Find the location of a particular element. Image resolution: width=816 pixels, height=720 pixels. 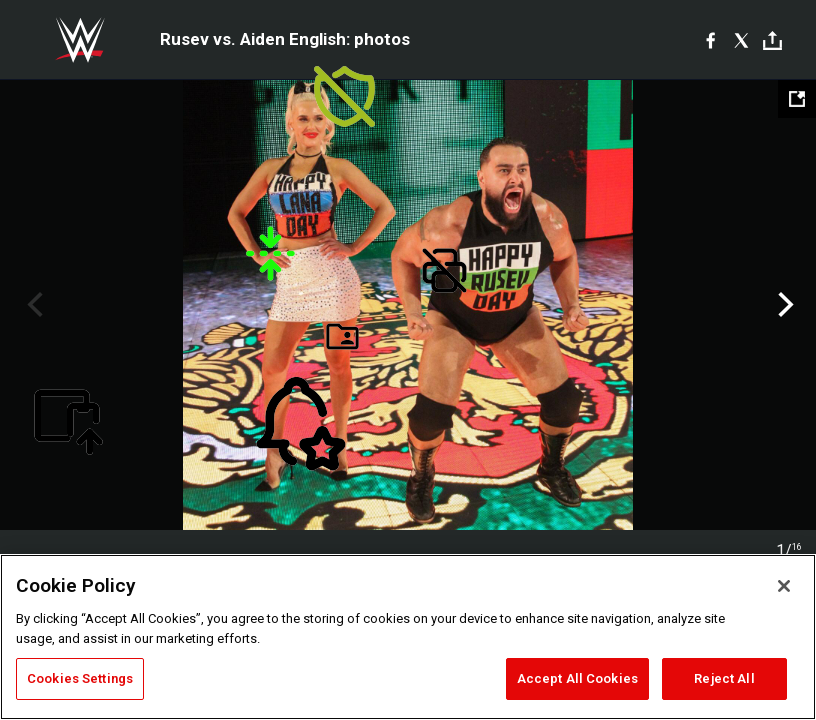

upload content to connected devices is located at coordinates (67, 419).